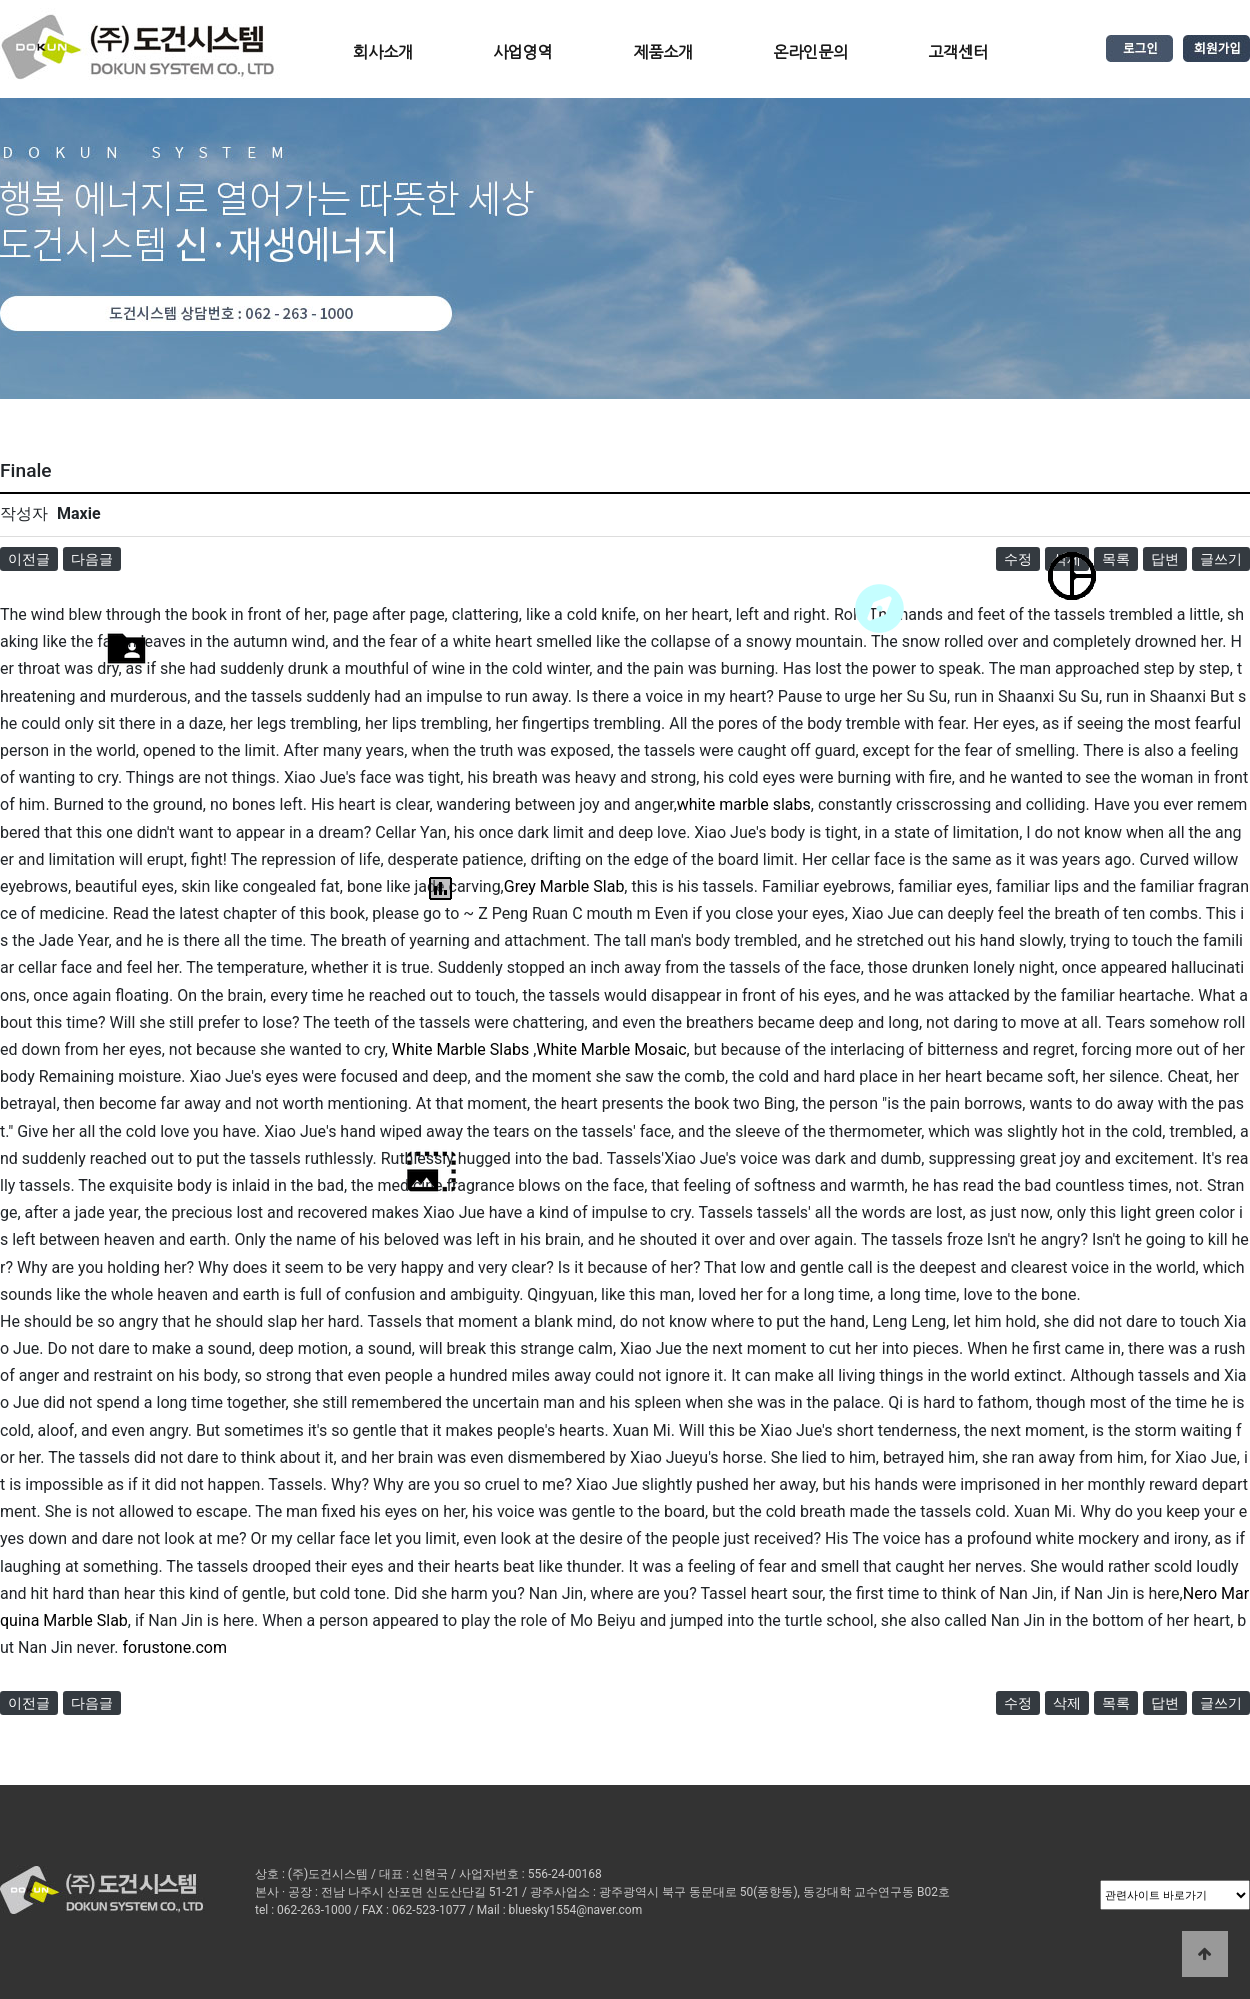 The image size is (1250, 1999). Describe the element at coordinates (431, 1171) in the screenshot. I see `resize image to large format` at that location.